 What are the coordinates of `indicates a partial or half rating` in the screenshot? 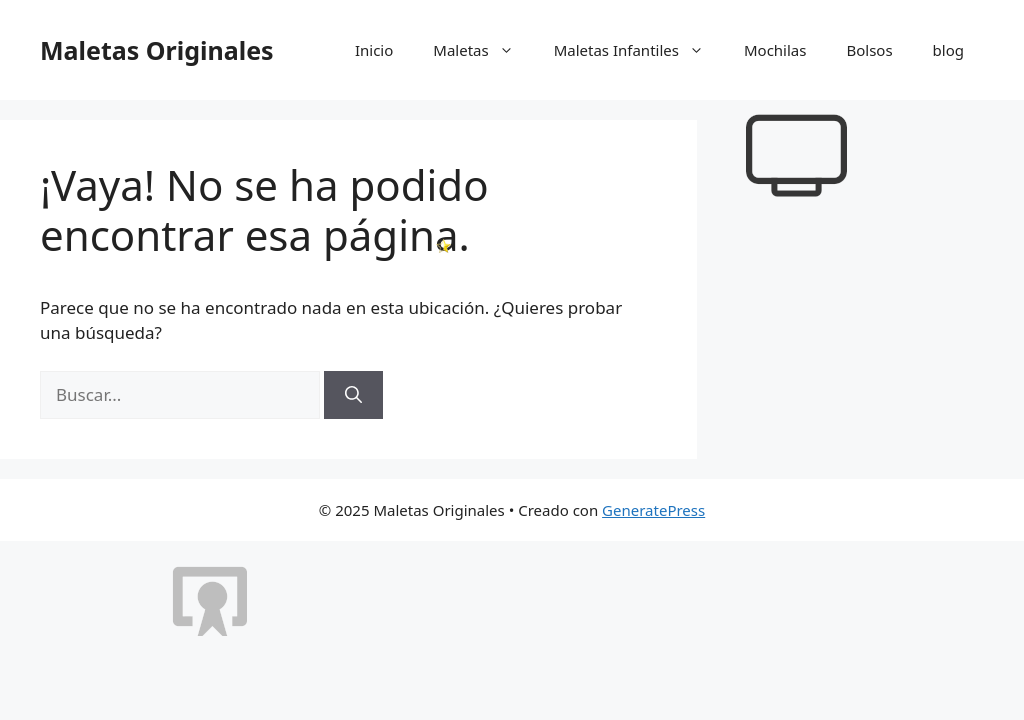 It's located at (443, 246).